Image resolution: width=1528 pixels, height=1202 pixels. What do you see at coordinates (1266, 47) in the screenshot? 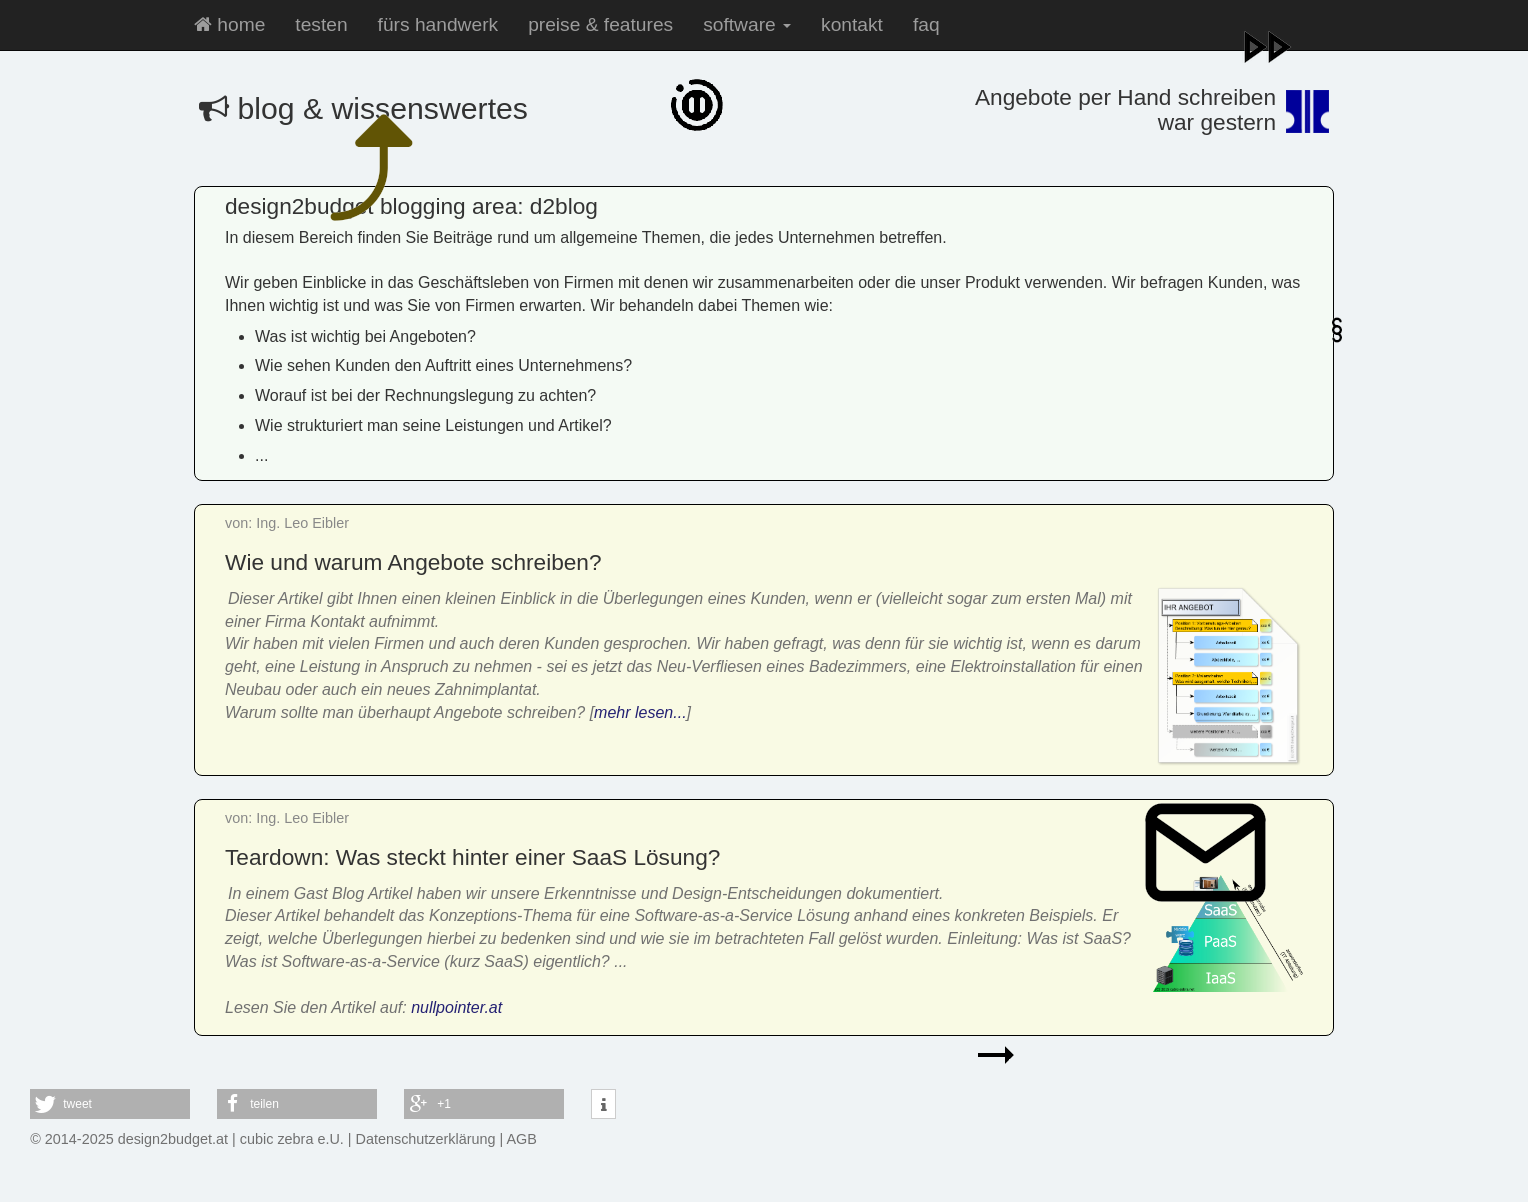
I see `skip forward in media playback` at bounding box center [1266, 47].